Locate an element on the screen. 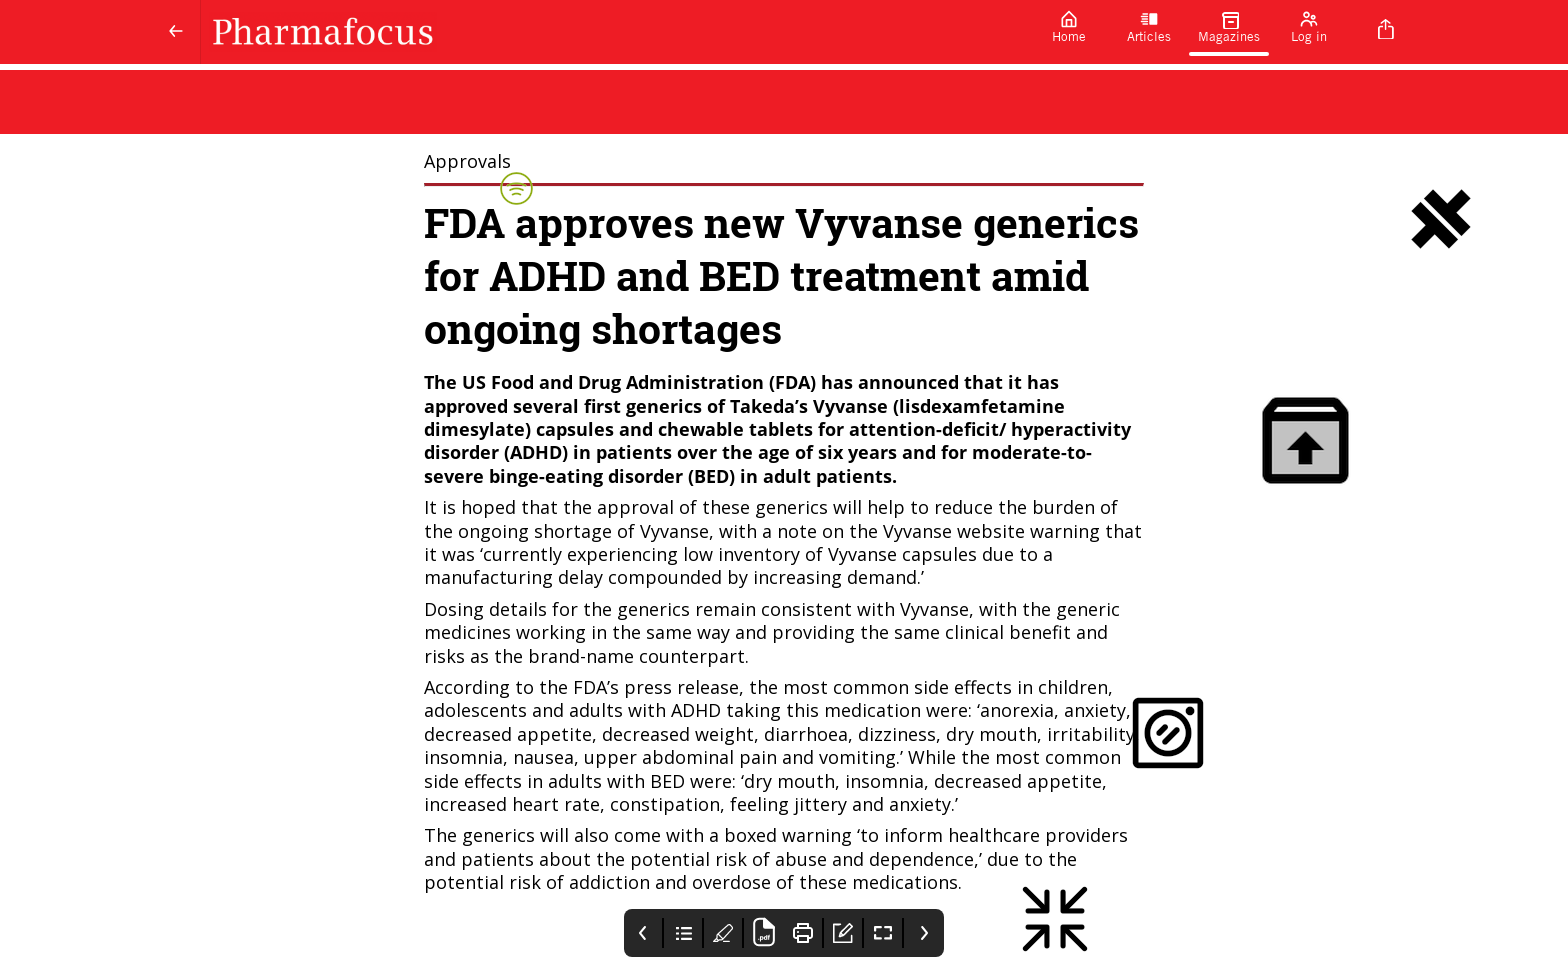 This screenshot has height=969, width=1568. exit fullscreen mode is located at coordinates (1055, 919).